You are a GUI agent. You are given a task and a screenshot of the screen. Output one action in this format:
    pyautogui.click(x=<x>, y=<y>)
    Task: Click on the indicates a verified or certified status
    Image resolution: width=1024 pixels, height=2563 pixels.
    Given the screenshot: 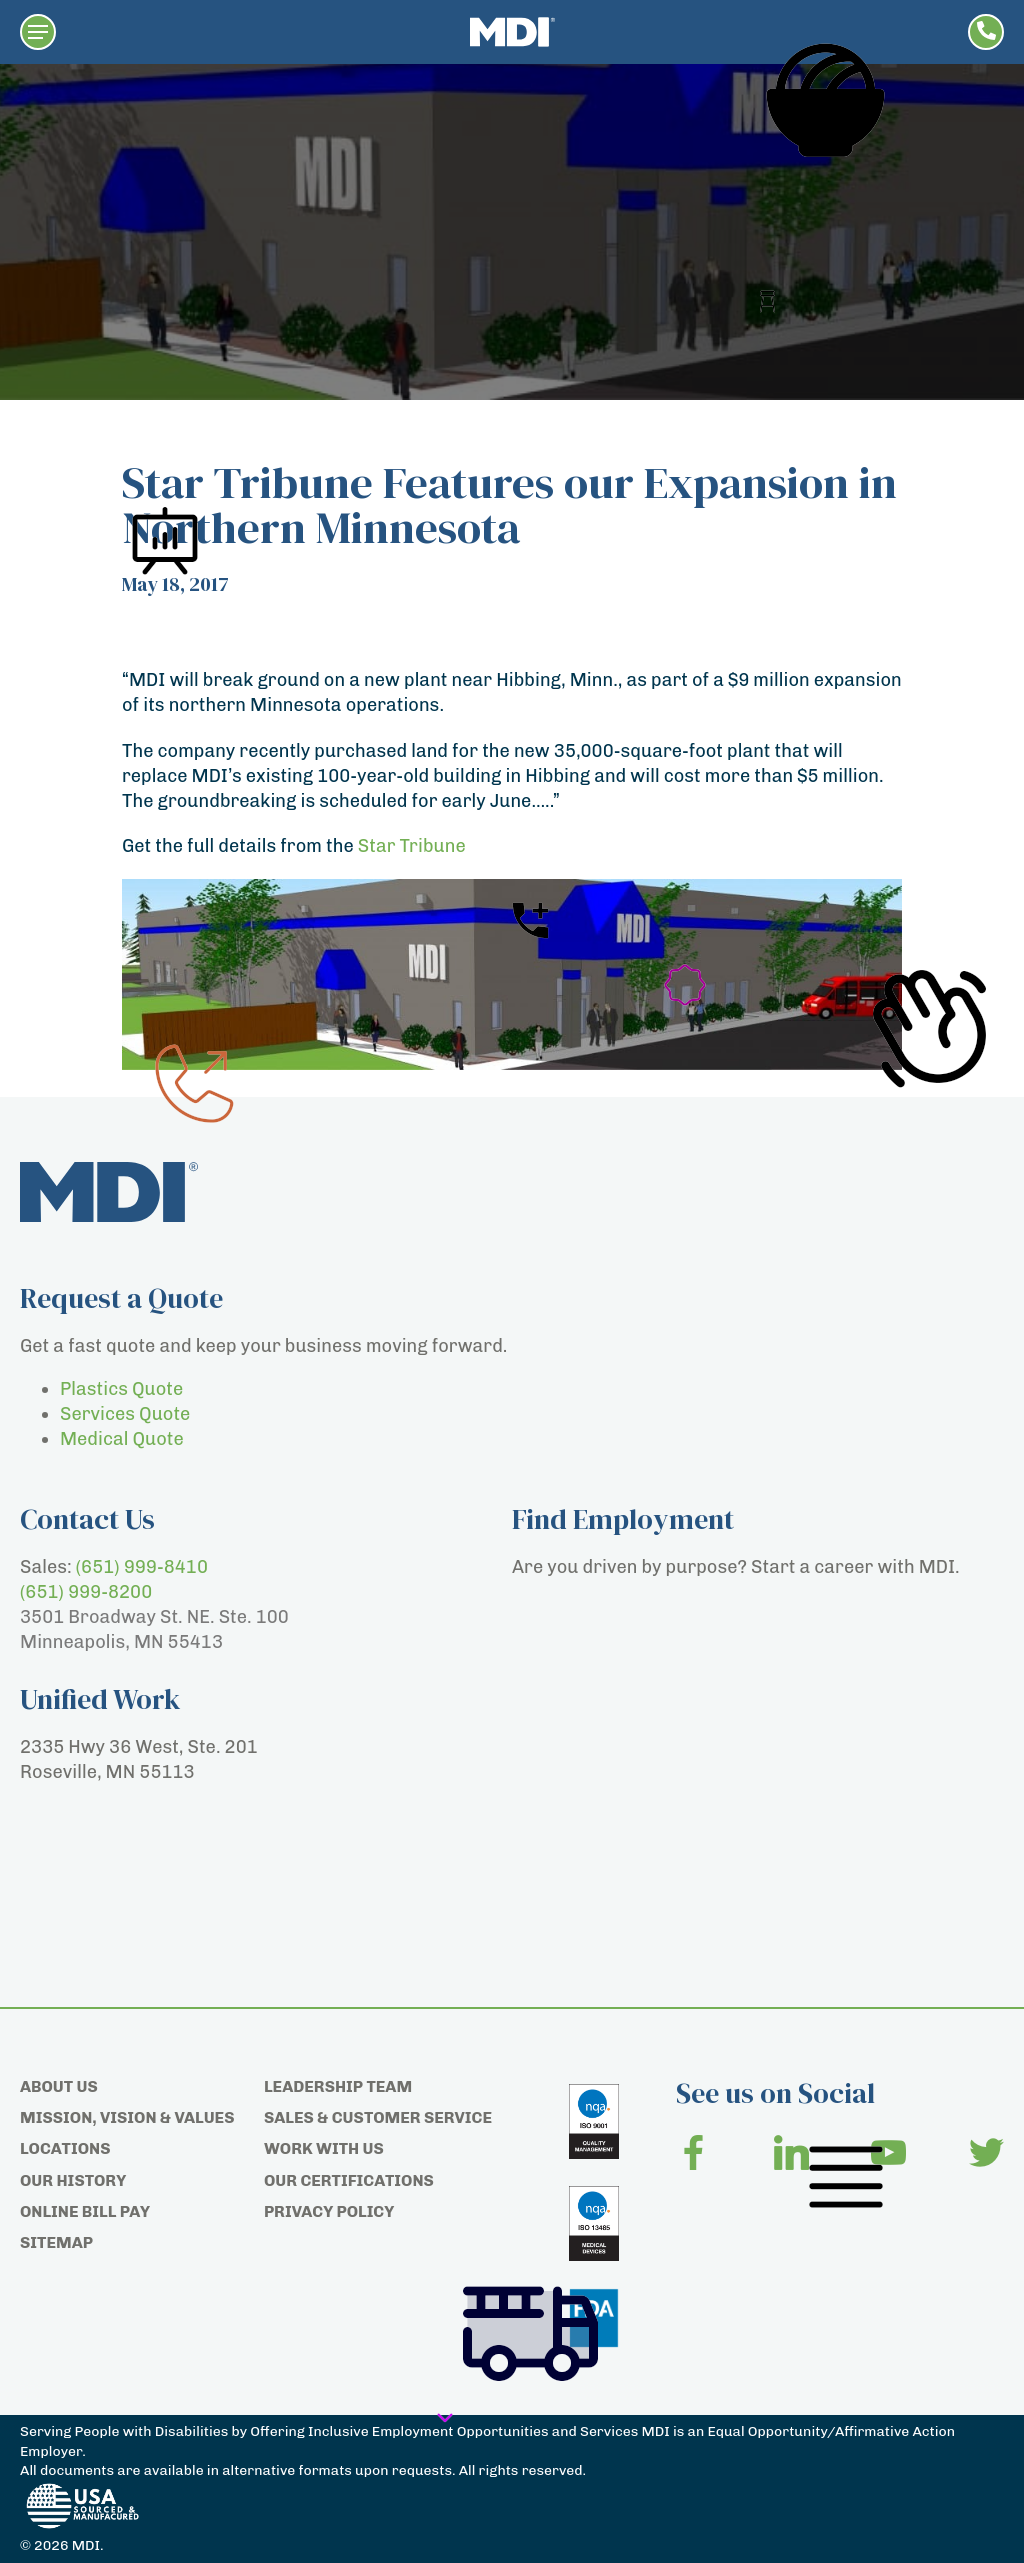 What is the action you would take?
    pyautogui.click(x=685, y=985)
    